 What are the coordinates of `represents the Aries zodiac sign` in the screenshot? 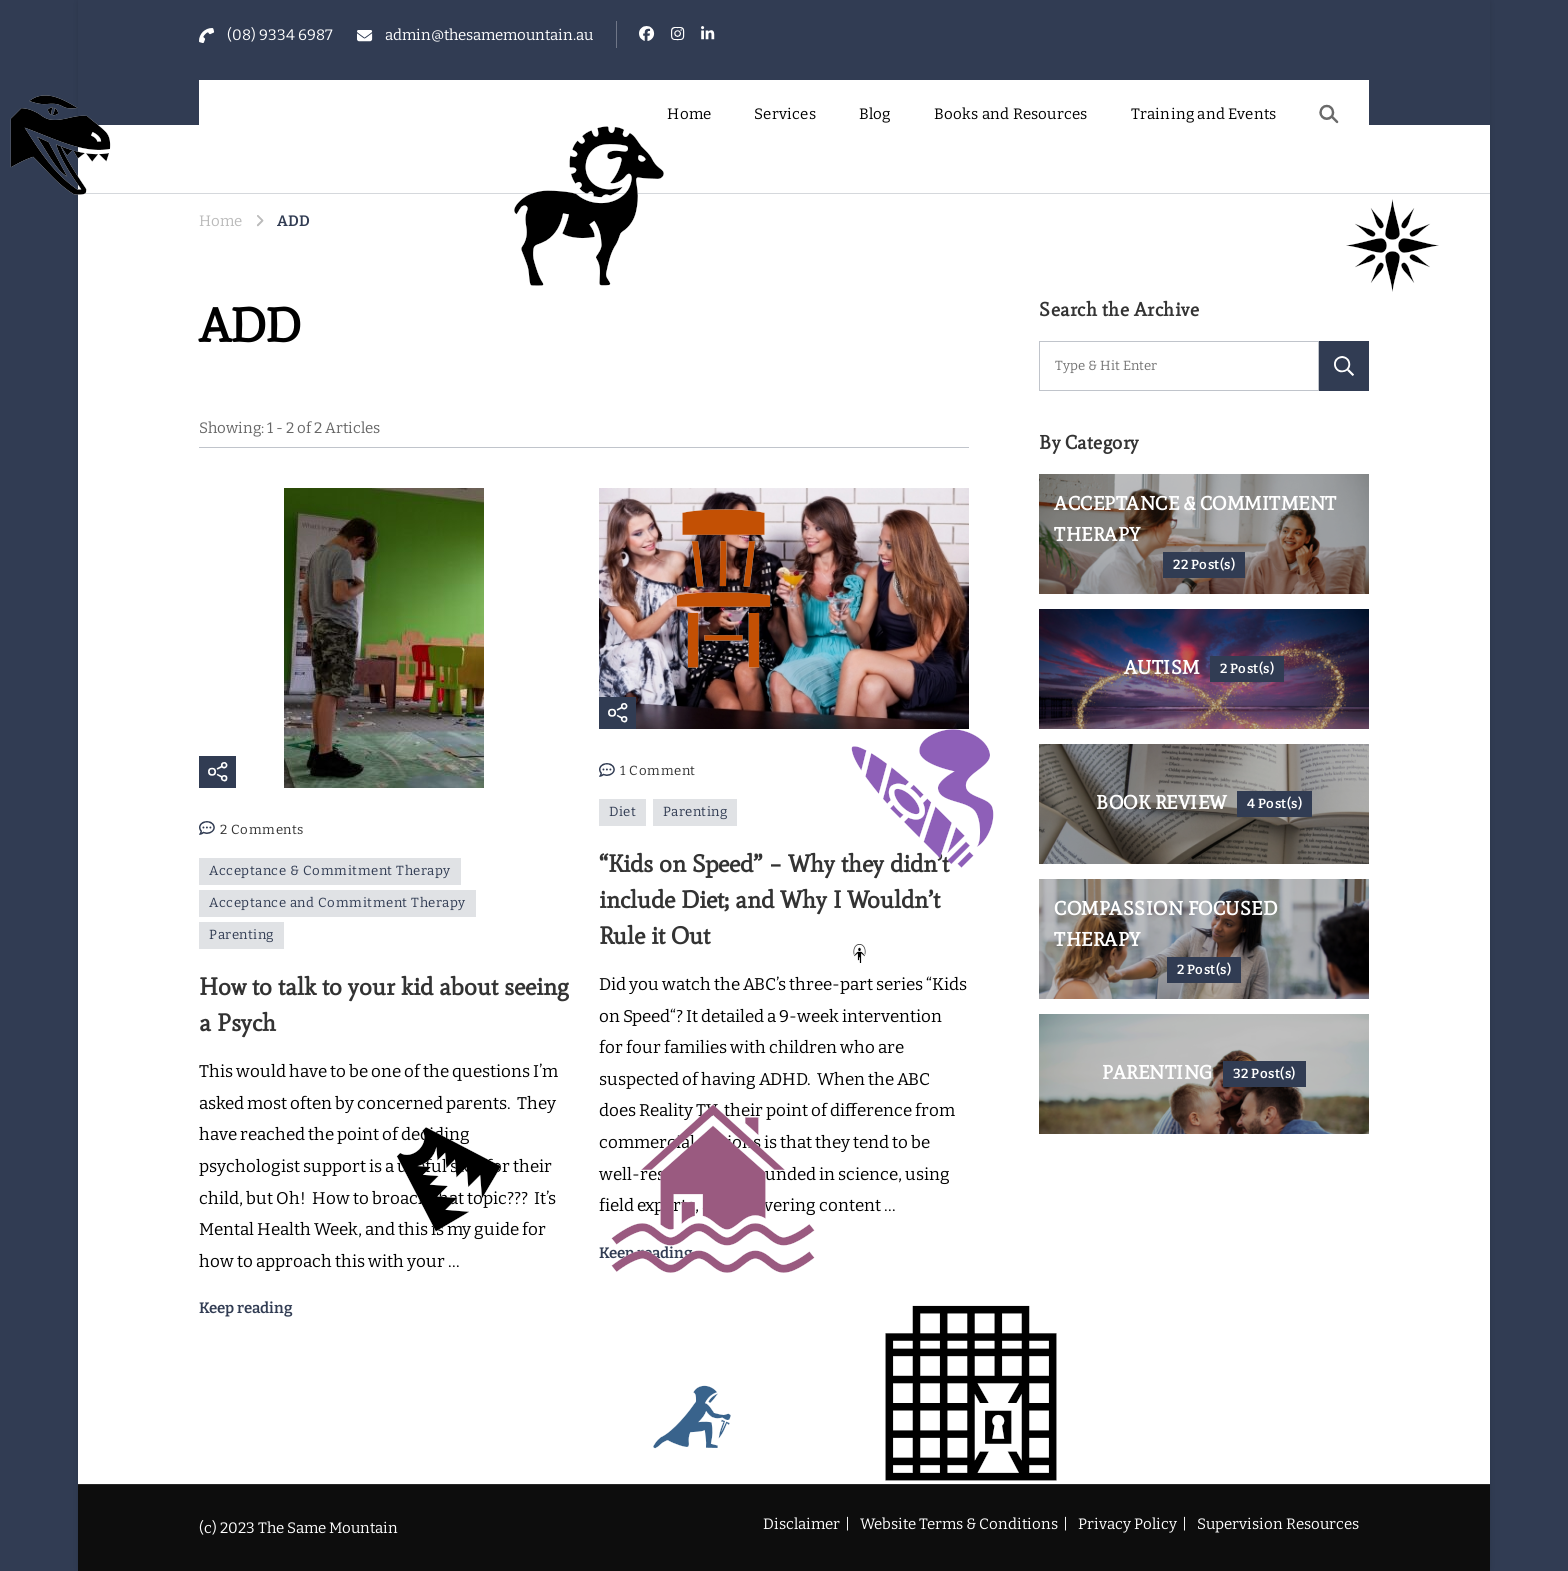 It's located at (589, 206).